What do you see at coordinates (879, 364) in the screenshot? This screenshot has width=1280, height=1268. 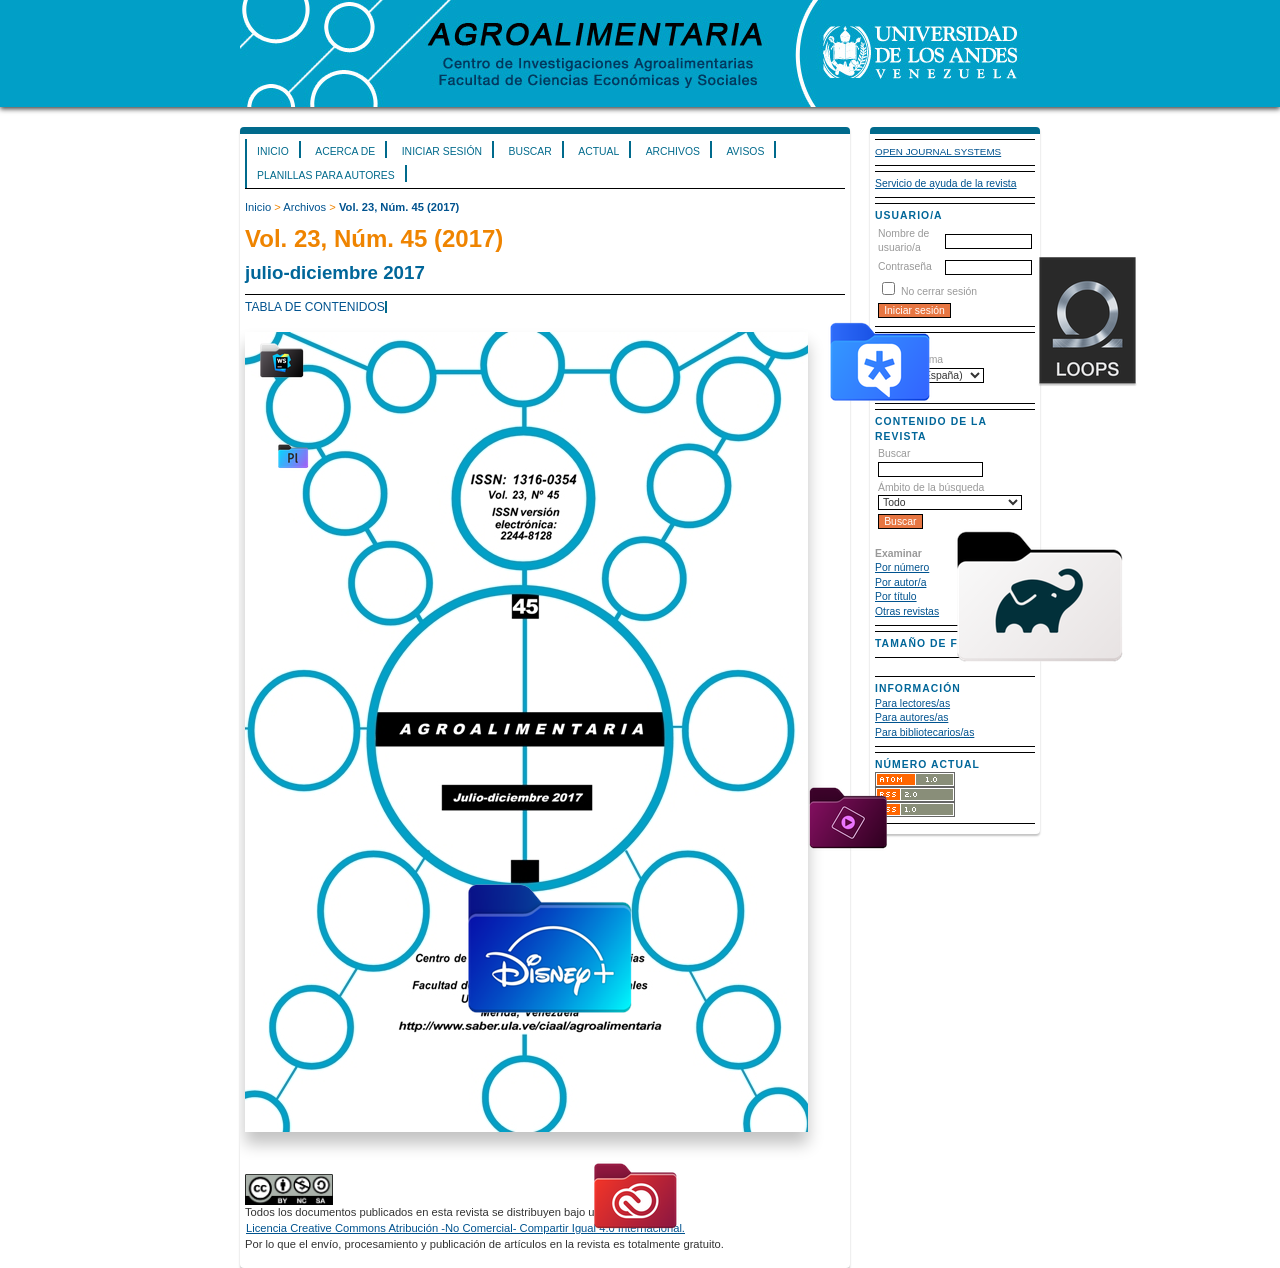 I see `open Tim messaging app folder` at bounding box center [879, 364].